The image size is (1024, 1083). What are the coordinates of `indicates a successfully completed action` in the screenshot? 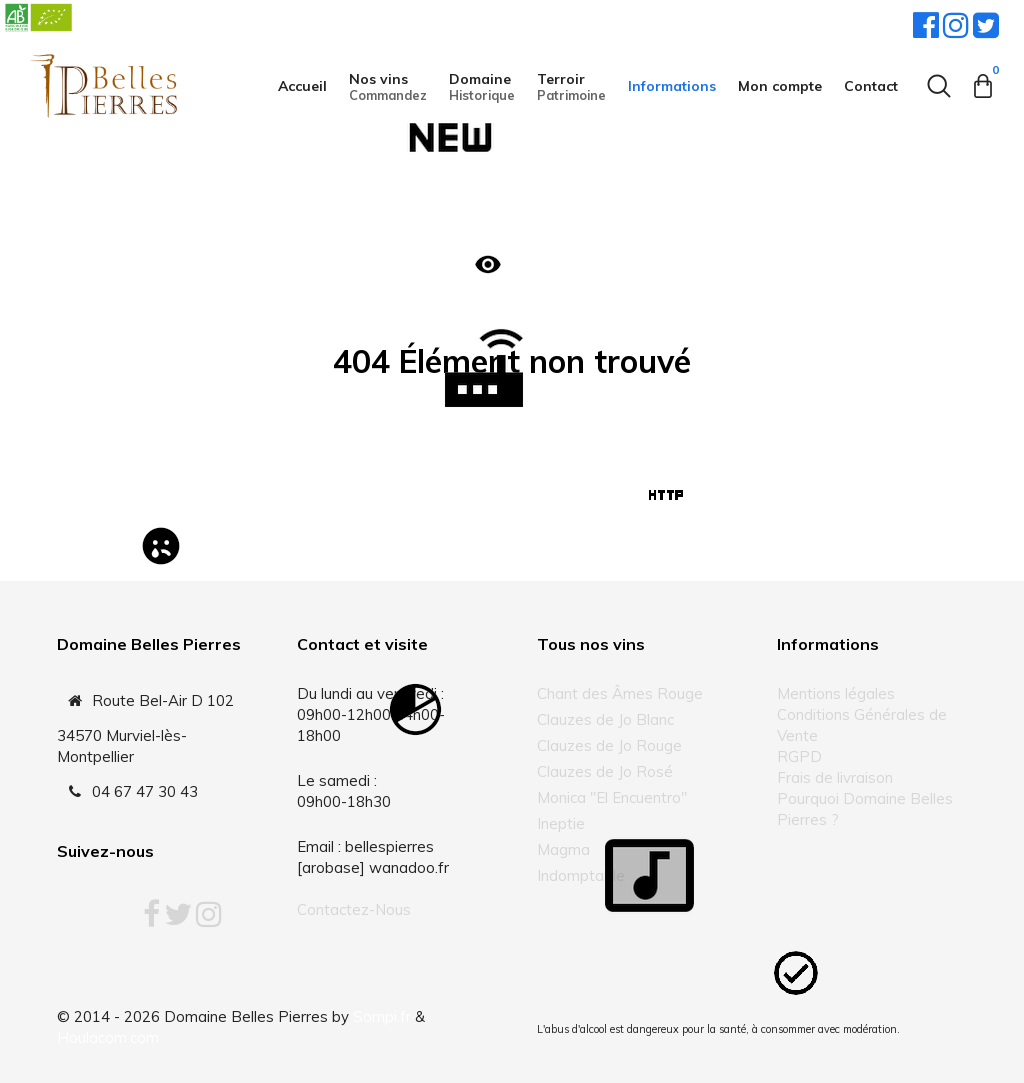 It's located at (796, 973).